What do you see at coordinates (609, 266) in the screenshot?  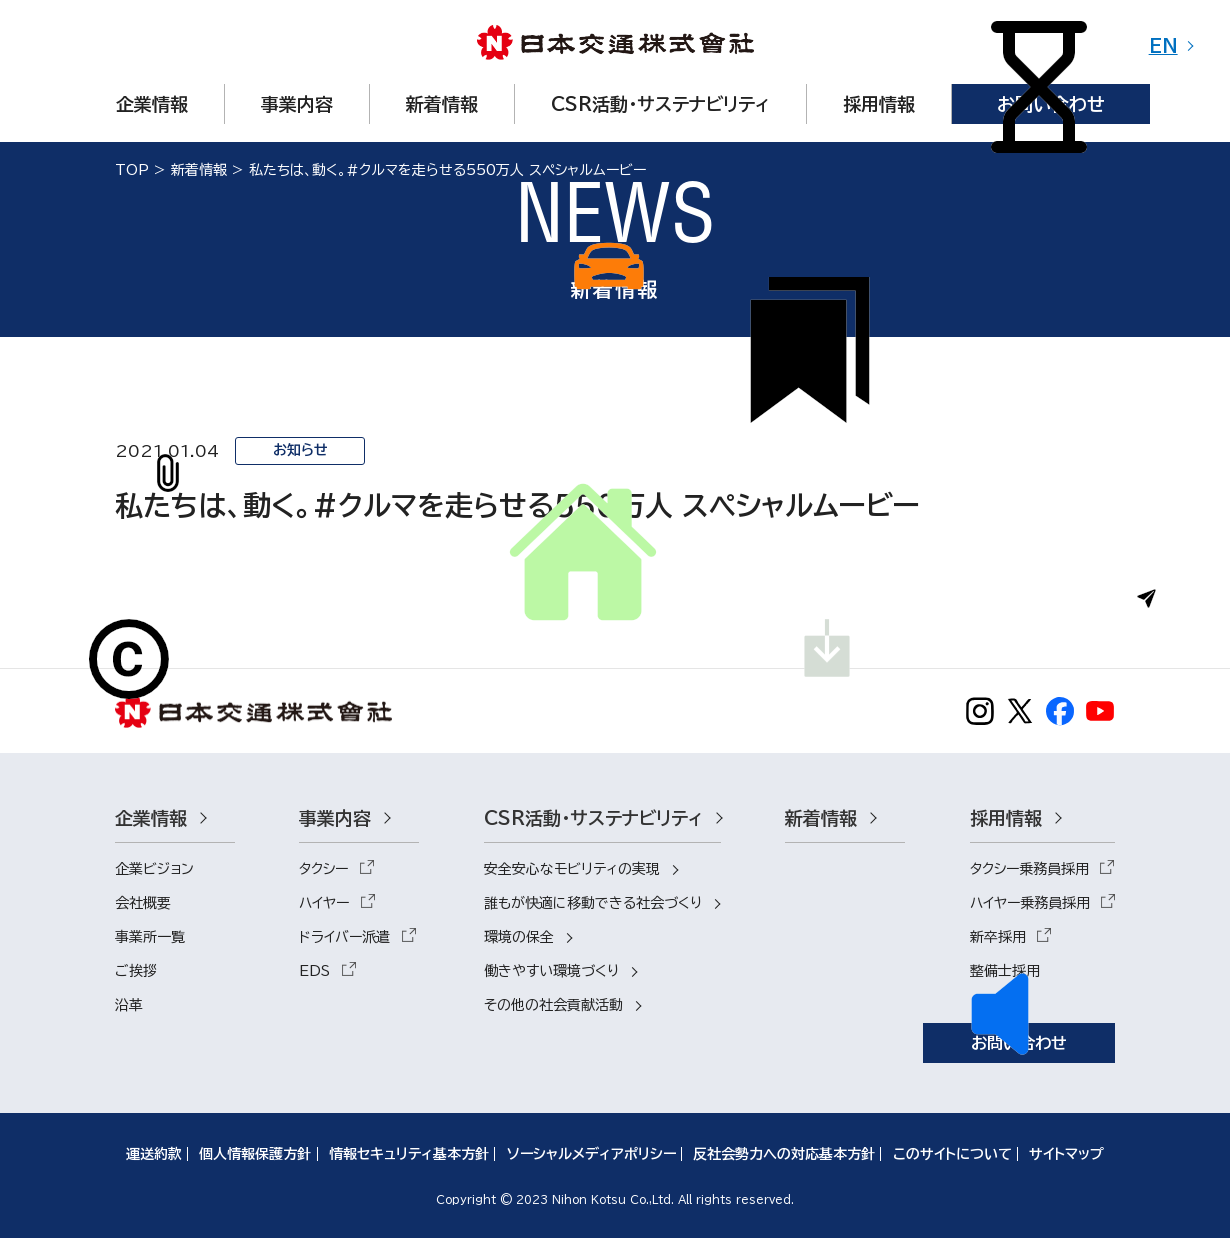 I see `access sports car or vehicle settings` at bounding box center [609, 266].